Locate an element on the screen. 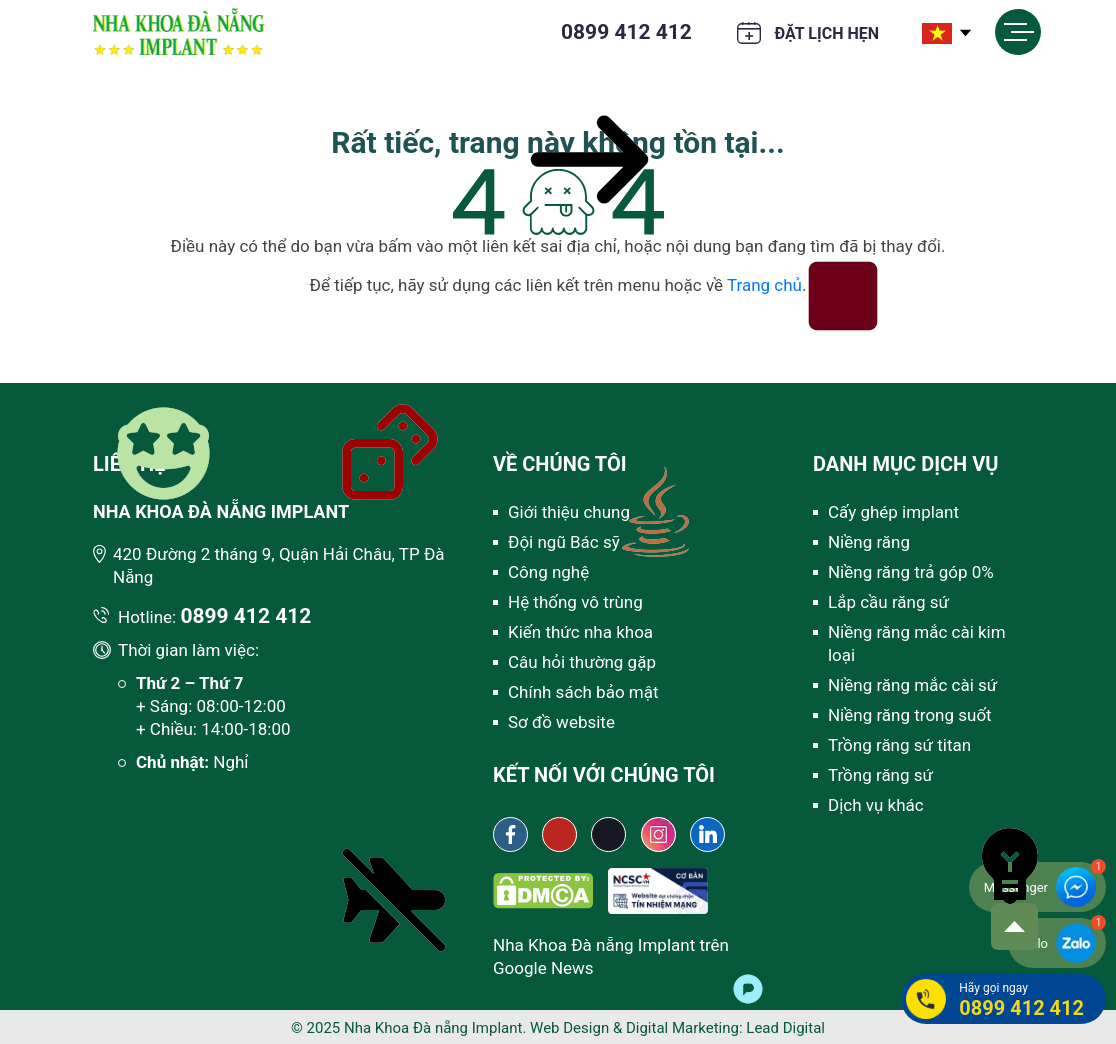 The image size is (1116, 1044). rate something as excellent or 5 stars is located at coordinates (163, 453).